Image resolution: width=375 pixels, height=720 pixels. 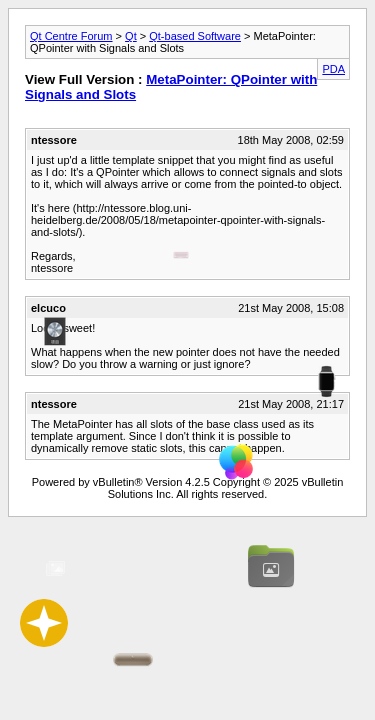 What do you see at coordinates (55, 568) in the screenshot?
I see `view image sequence in media library` at bounding box center [55, 568].